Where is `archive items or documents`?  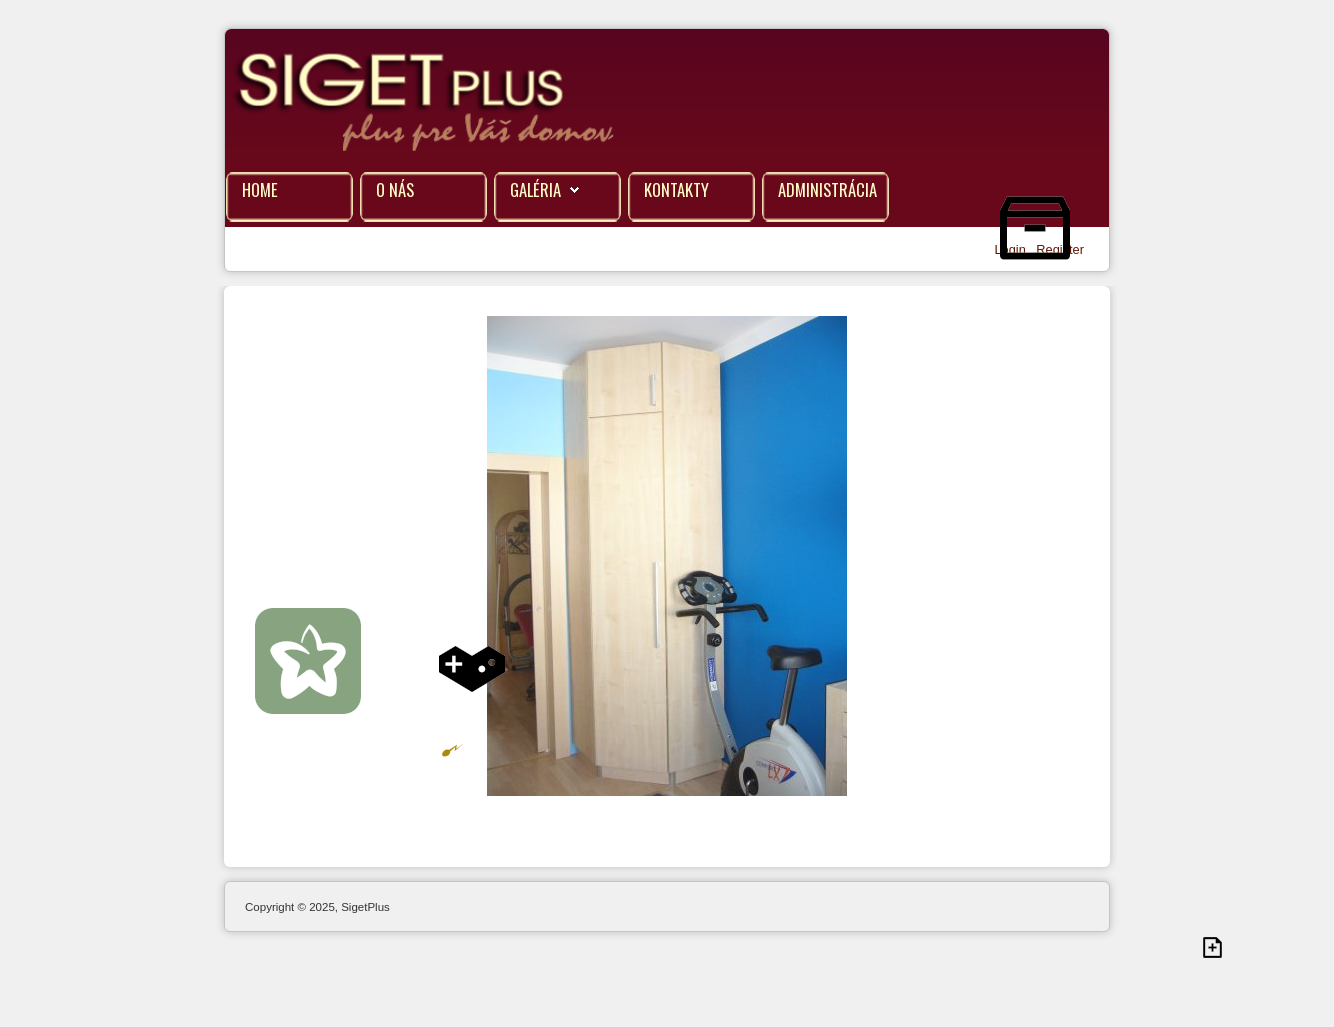 archive items or documents is located at coordinates (1035, 228).